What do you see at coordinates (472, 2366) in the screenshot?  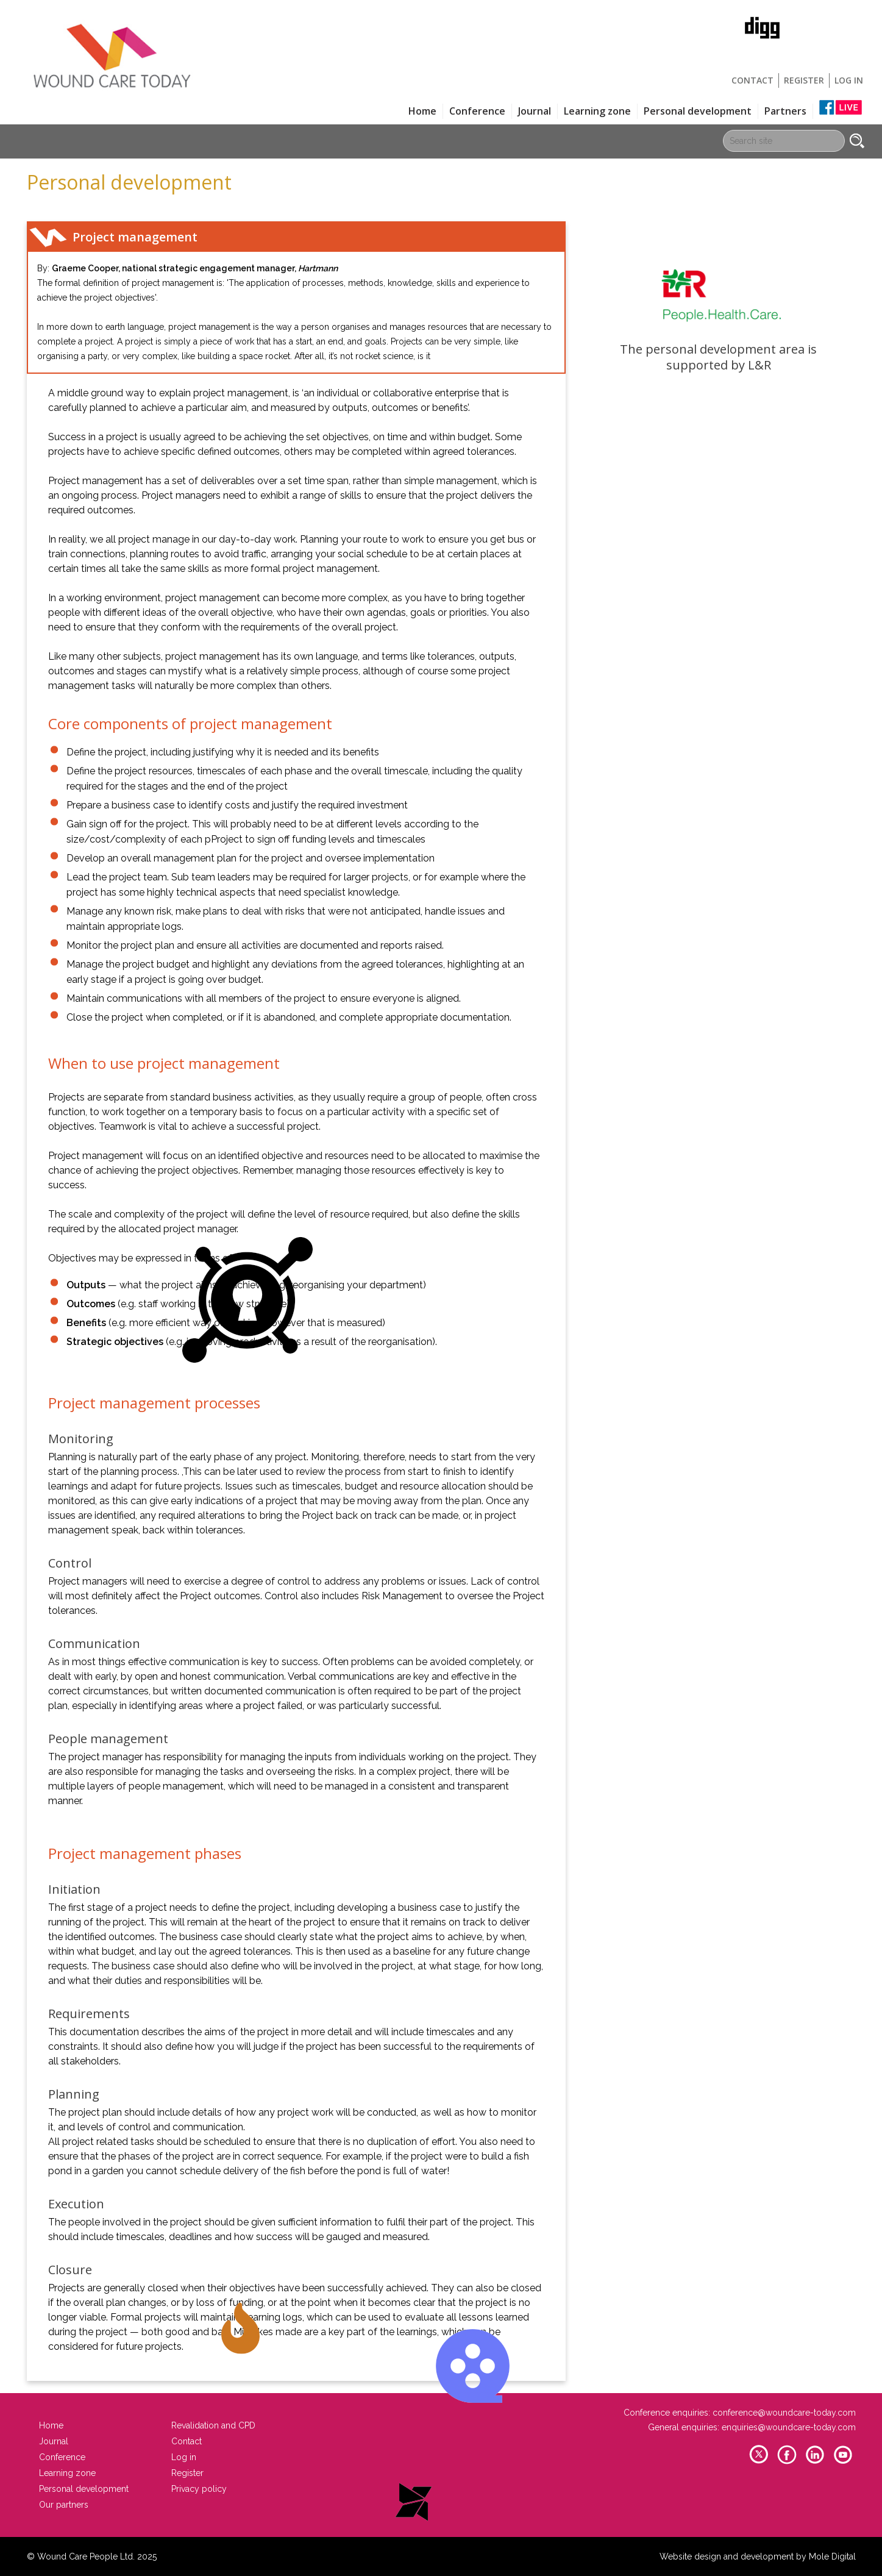 I see `browse movies or video content` at bounding box center [472, 2366].